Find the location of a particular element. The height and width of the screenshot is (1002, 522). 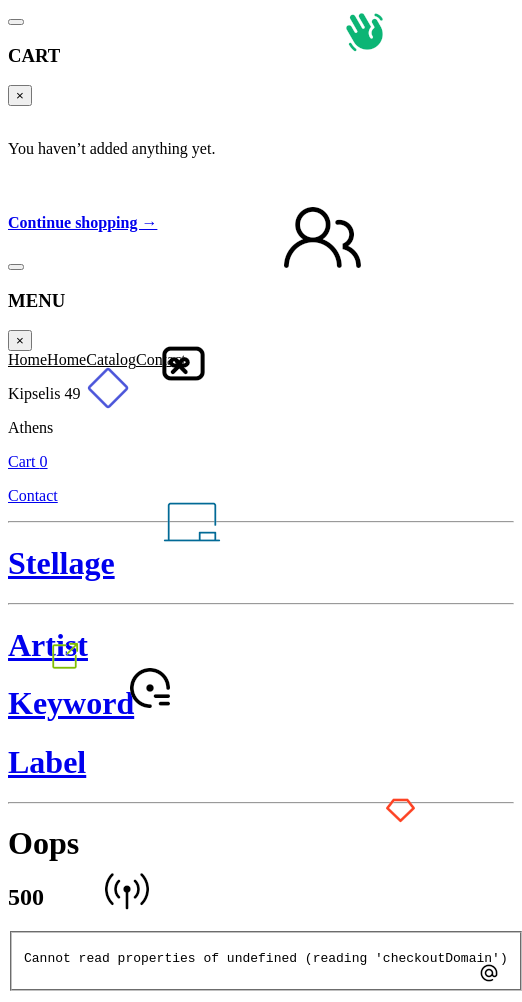

access gift card balance or details is located at coordinates (183, 363).